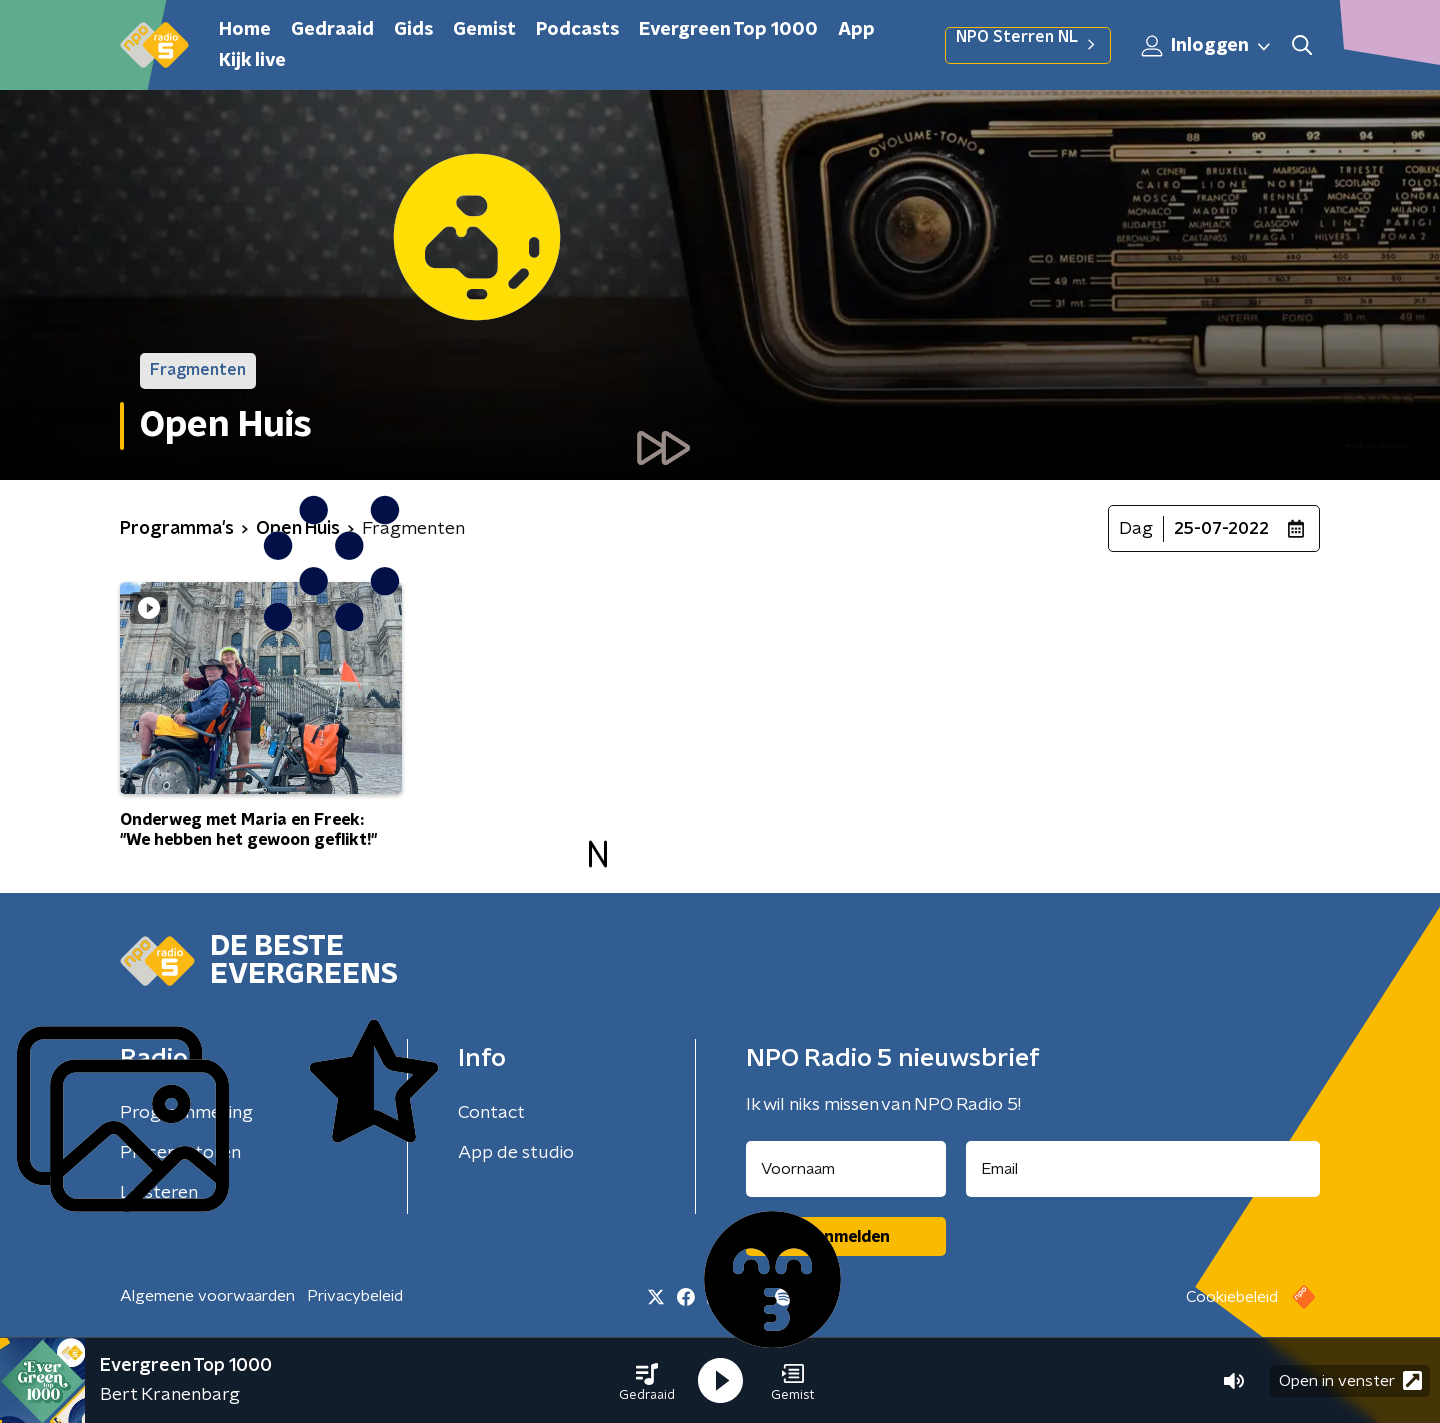 The image size is (1440, 1423). I want to click on skip forward in media playback, so click(660, 448).